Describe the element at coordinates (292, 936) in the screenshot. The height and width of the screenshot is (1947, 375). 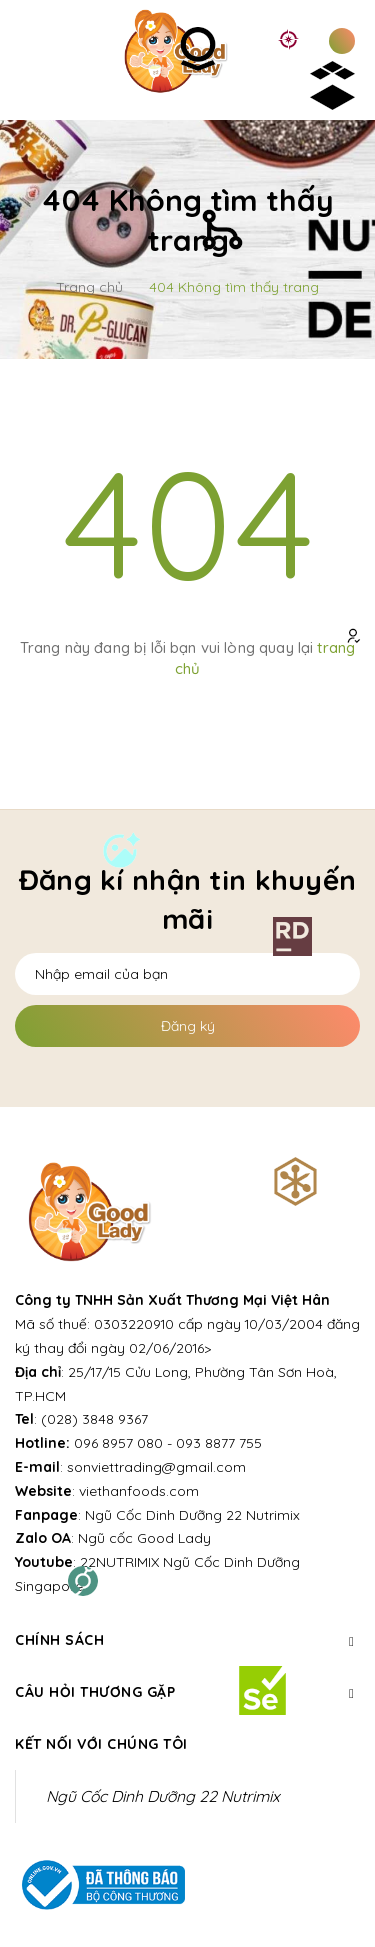
I see `open JetBrains Rider IDE` at that location.